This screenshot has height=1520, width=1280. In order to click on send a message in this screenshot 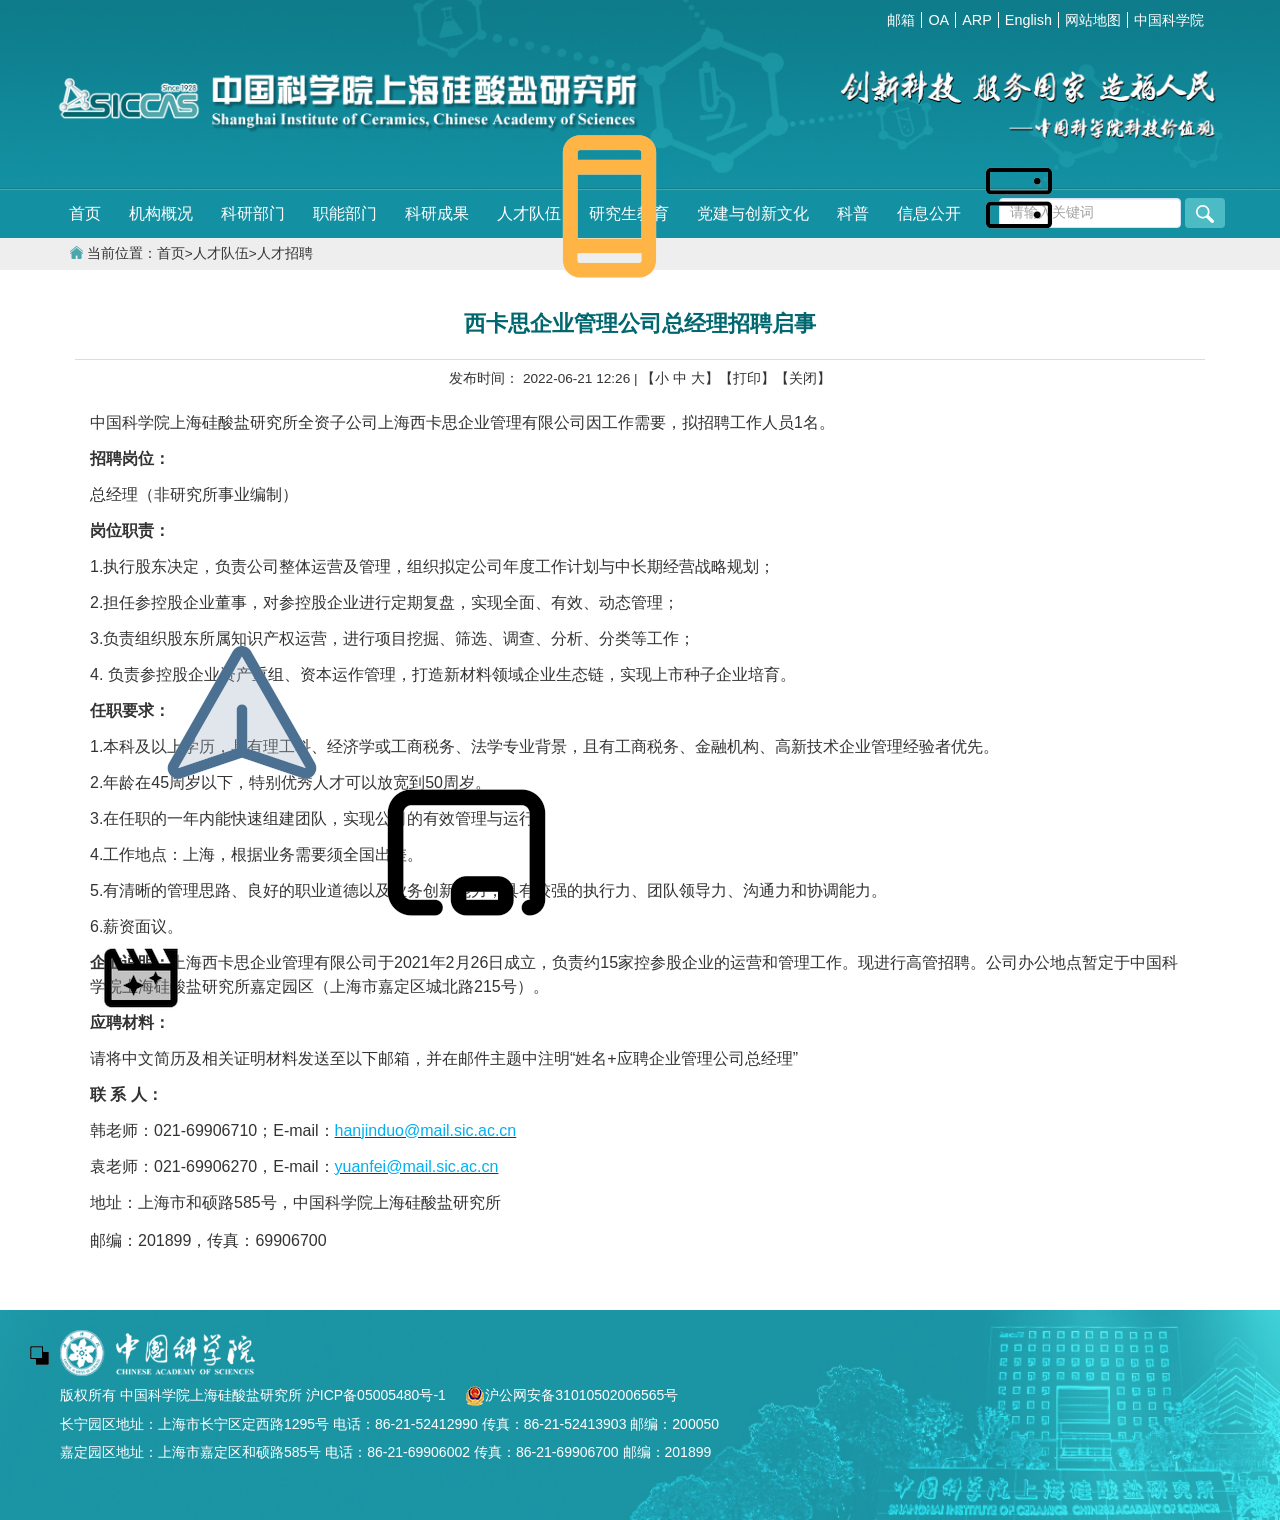, I will do `click(242, 715)`.